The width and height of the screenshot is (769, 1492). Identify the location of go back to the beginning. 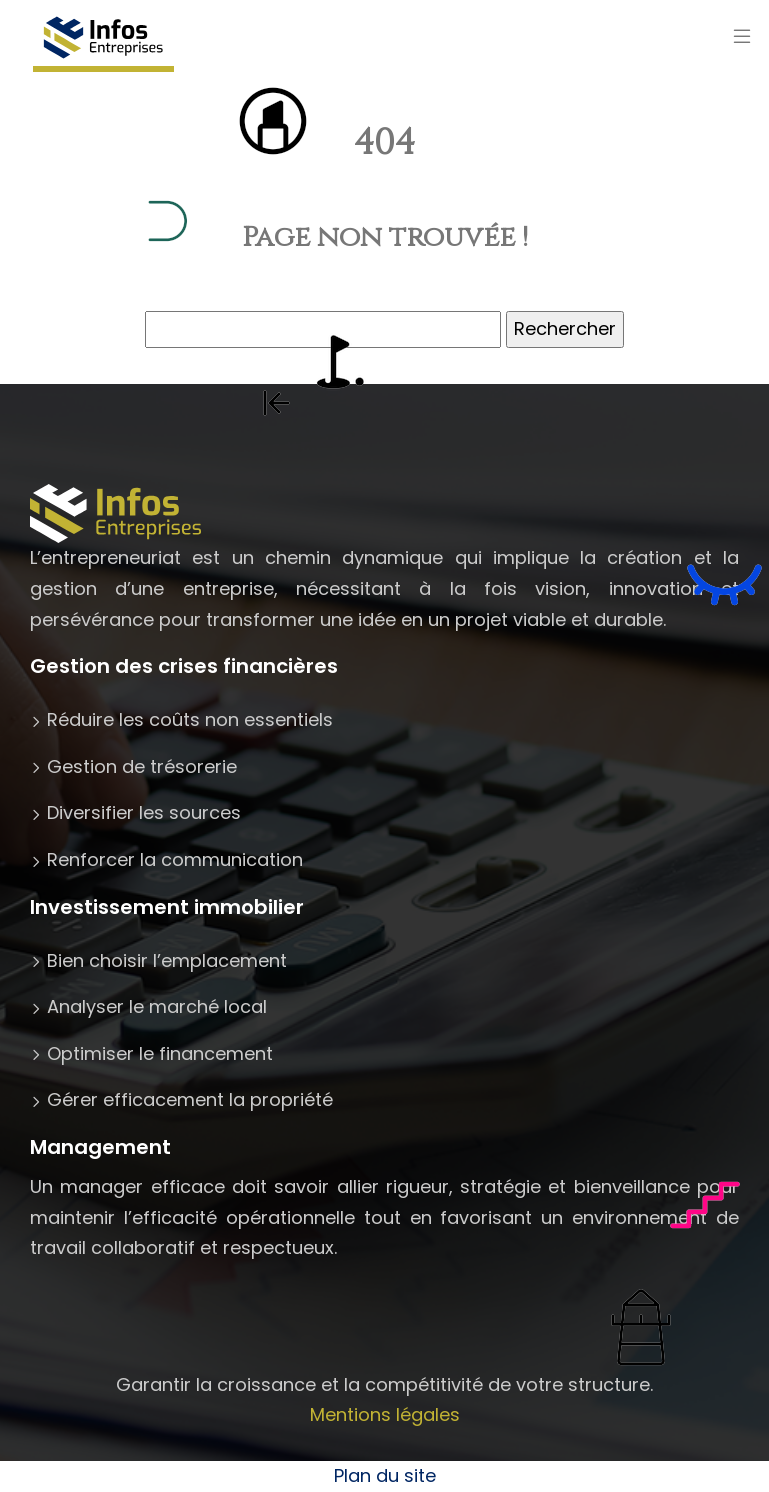
(276, 403).